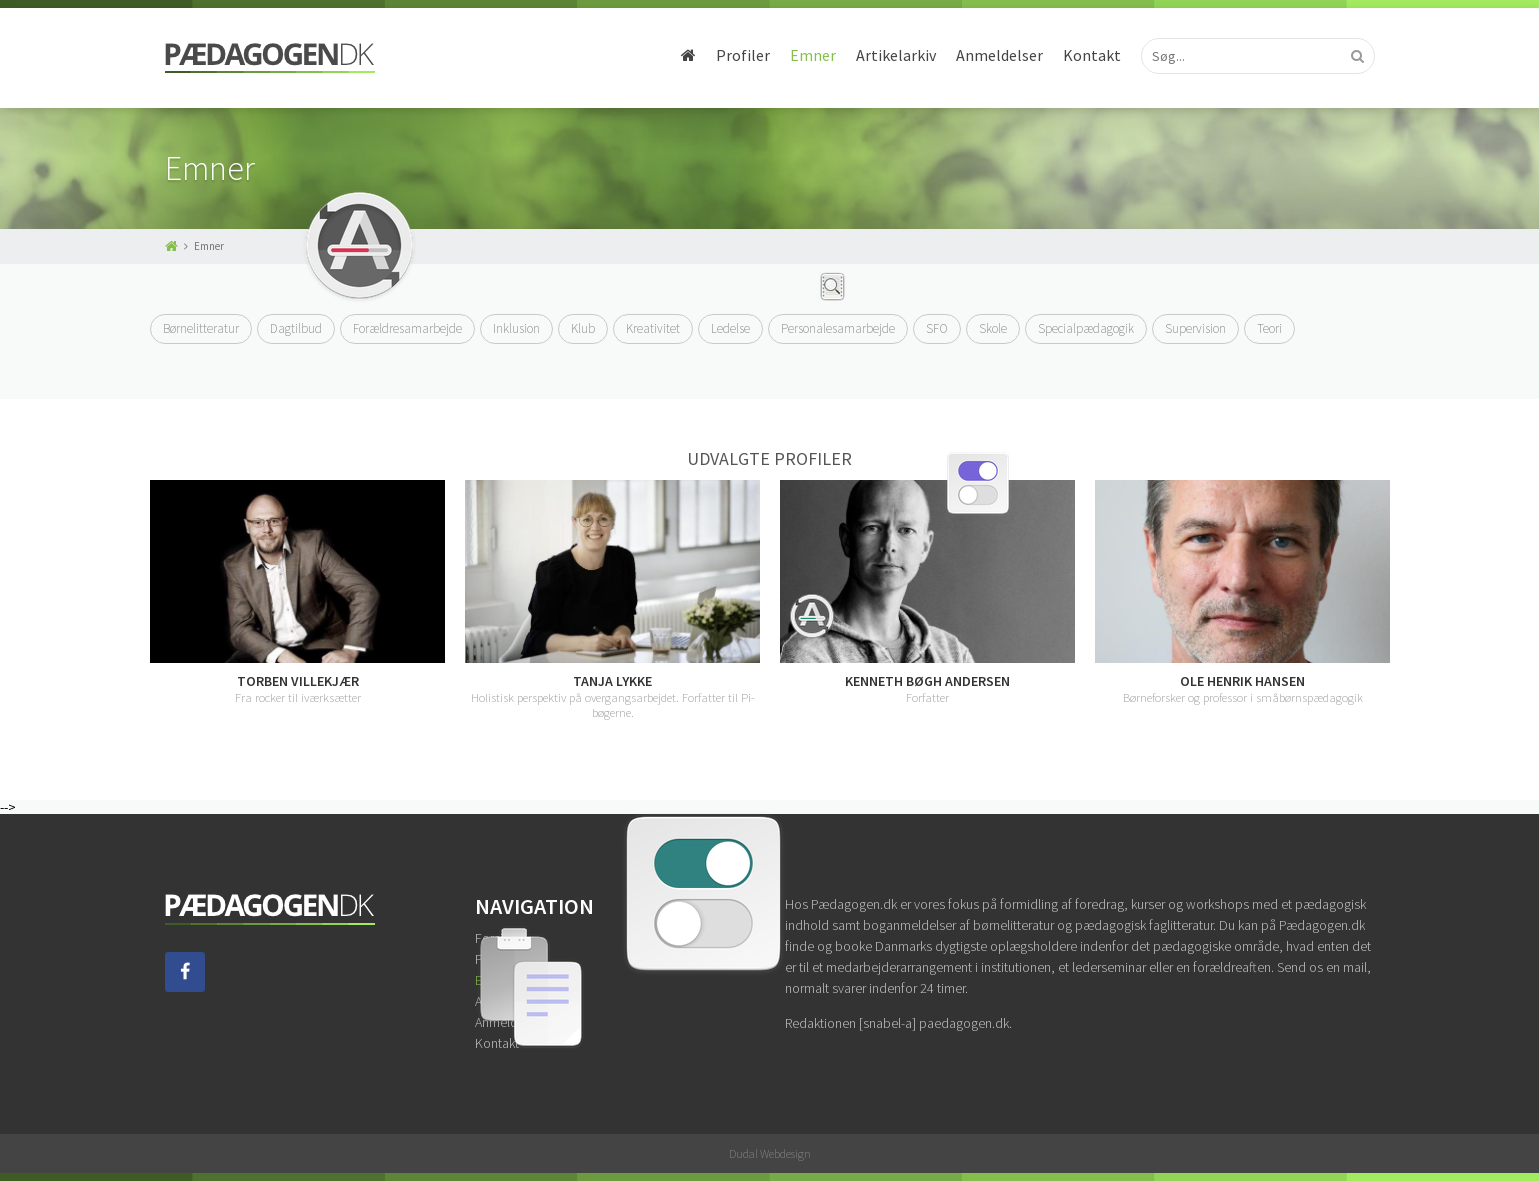 Image resolution: width=1539 pixels, height=1181 pixels. I want to click on open gnome tweaks application, so click(978, 483).